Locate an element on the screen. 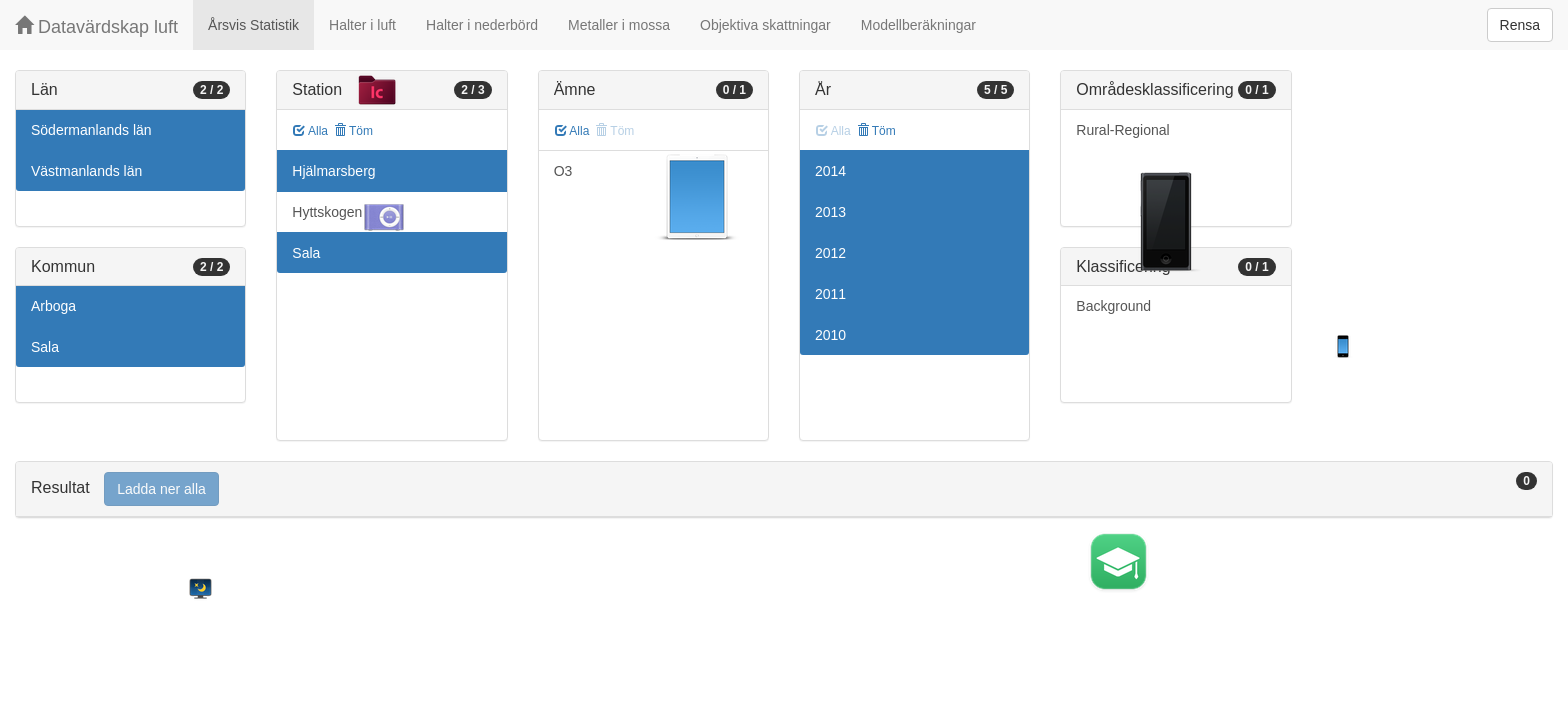 The image size is (1568, 720). folder containing adobe incopy files is located at coordinates (377, 91).